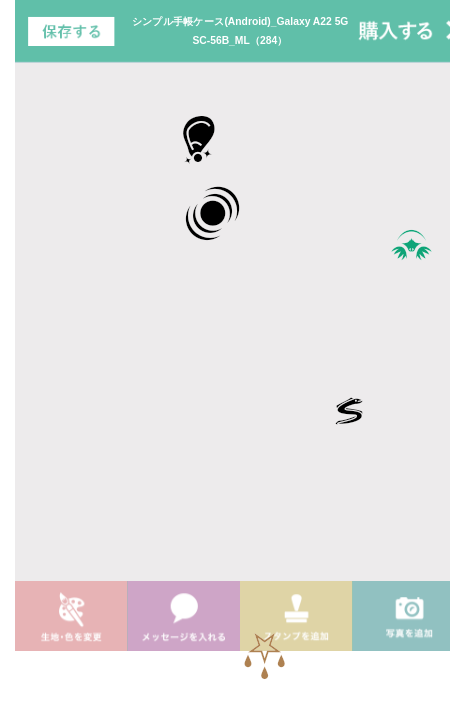 Image resolution: width=450 pixels, height=720 pixels. I want to click on indicates a dissolving or expiring bonus, so click(264, 656).